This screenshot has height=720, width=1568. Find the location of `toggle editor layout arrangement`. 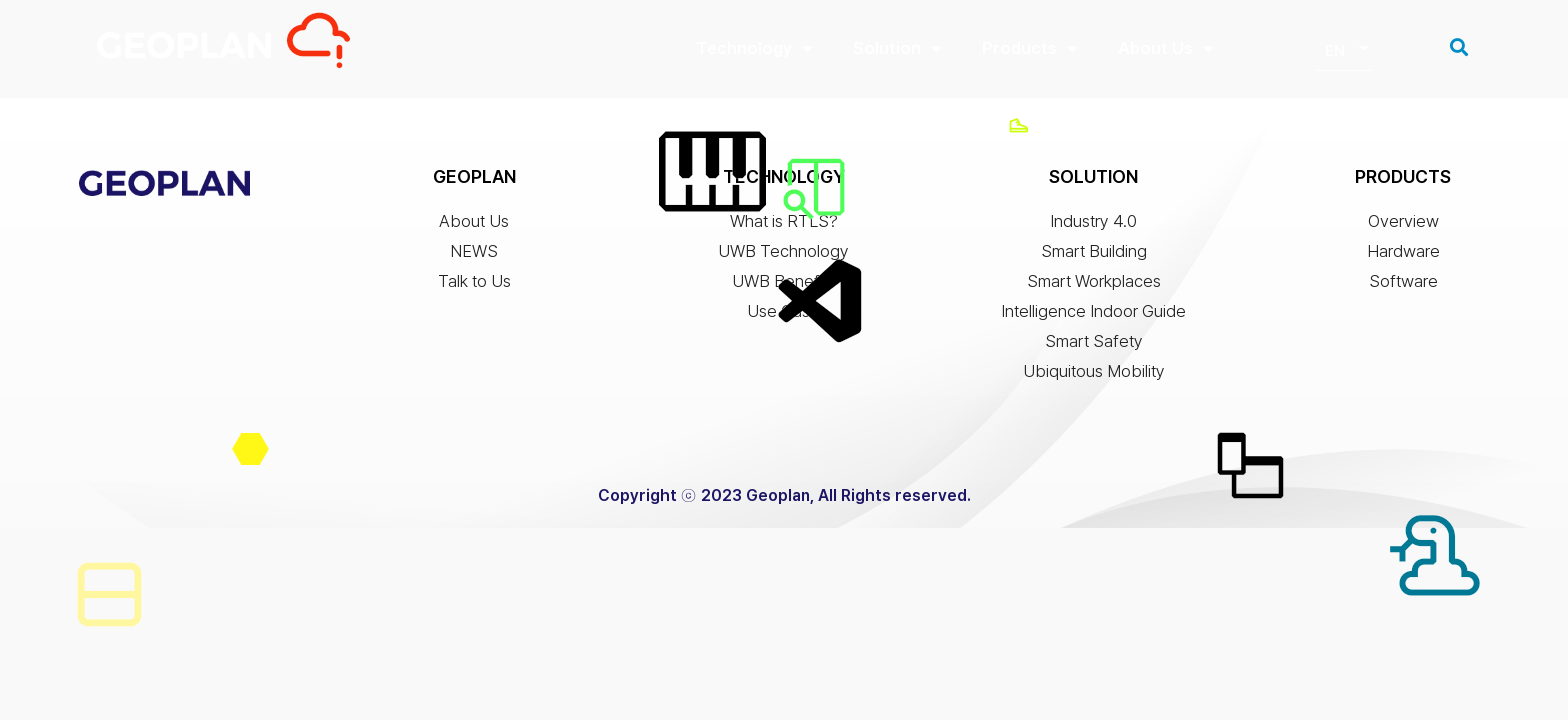

toggle editor layout arrangement is located at coordinates (1250, 465).